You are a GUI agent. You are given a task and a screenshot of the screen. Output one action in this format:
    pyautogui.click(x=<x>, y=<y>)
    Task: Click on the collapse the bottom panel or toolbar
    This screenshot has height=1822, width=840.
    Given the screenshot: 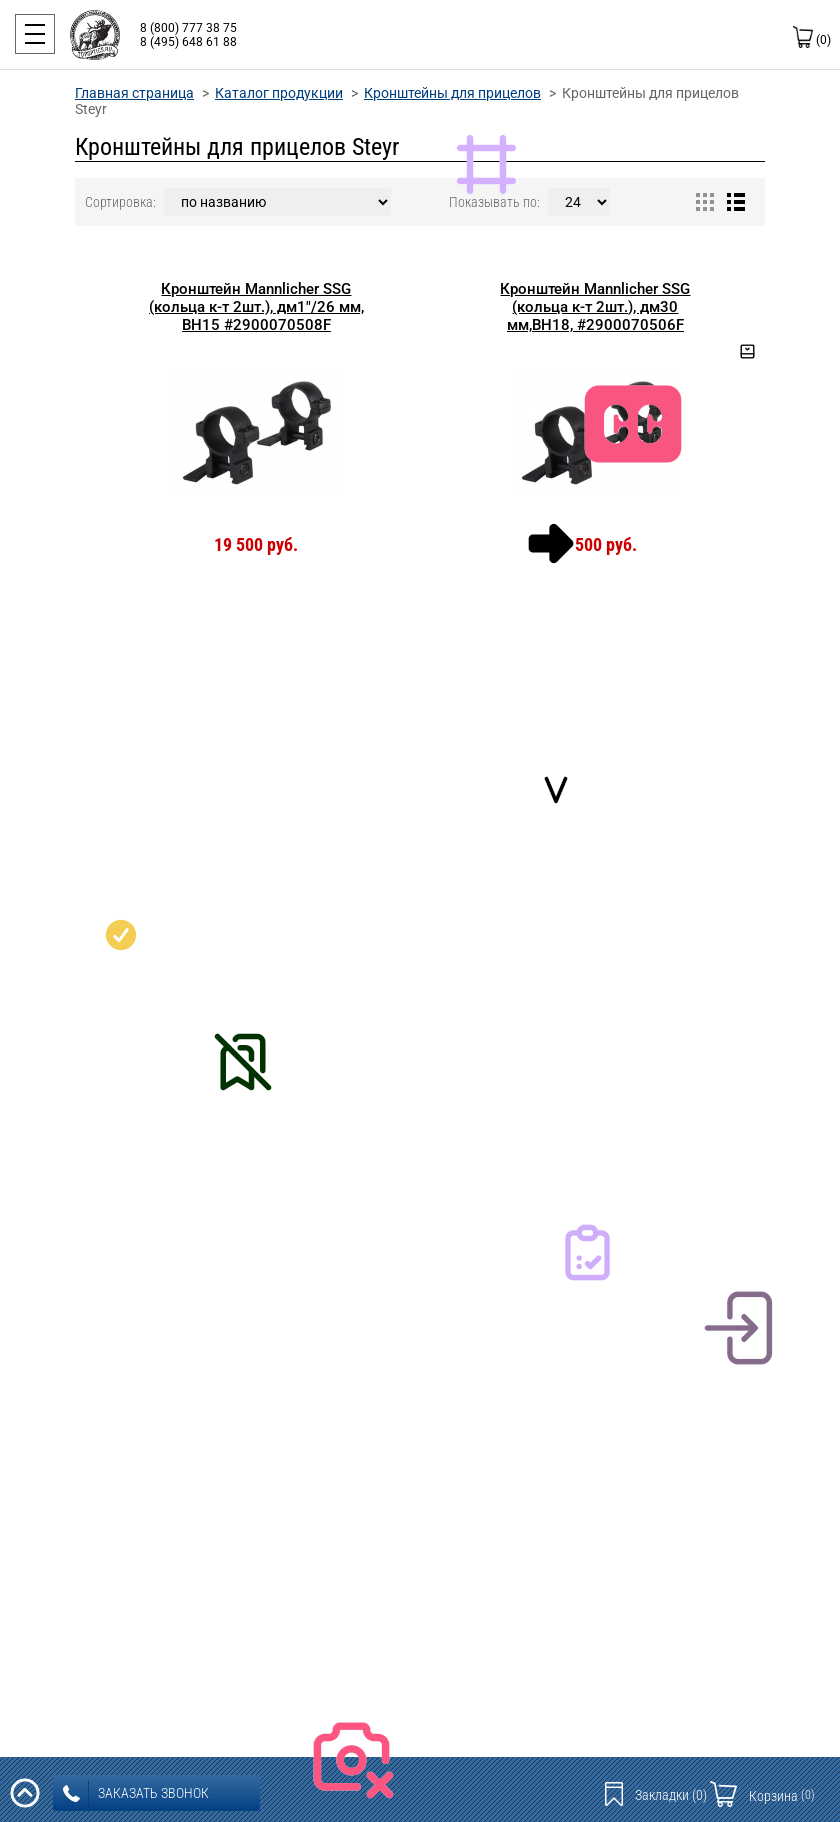 What is the action you would take?
    pyautogui.click(x=747, y=351)
    